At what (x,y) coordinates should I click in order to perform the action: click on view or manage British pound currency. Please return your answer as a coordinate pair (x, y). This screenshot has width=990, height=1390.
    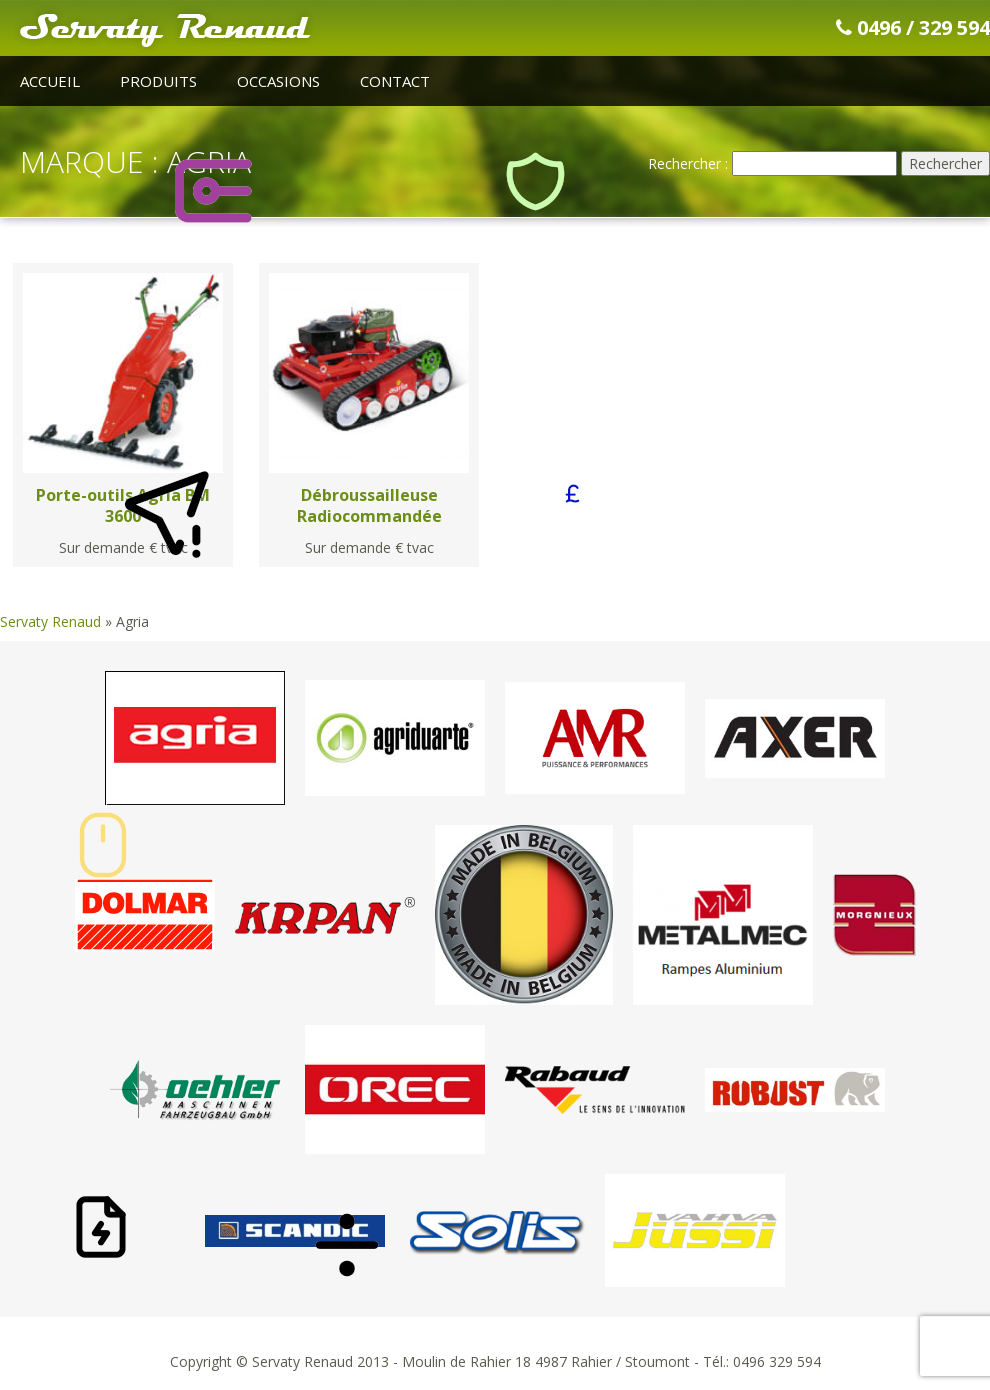
    Looking at the image, I should click on (572, 493).